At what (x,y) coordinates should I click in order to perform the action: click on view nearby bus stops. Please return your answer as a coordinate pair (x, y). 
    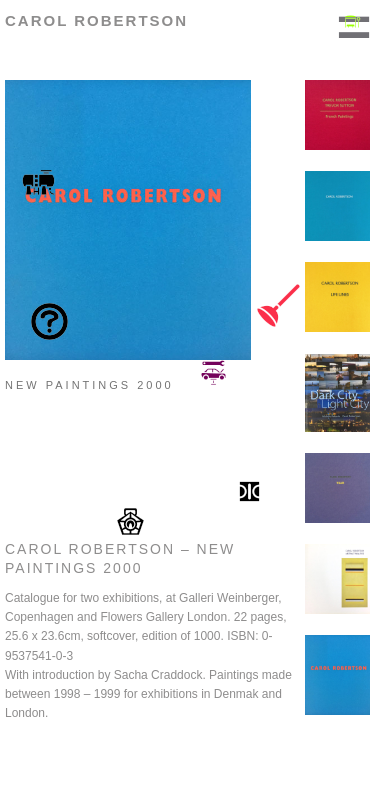
    Looking at the image, I should click on (352, 21).